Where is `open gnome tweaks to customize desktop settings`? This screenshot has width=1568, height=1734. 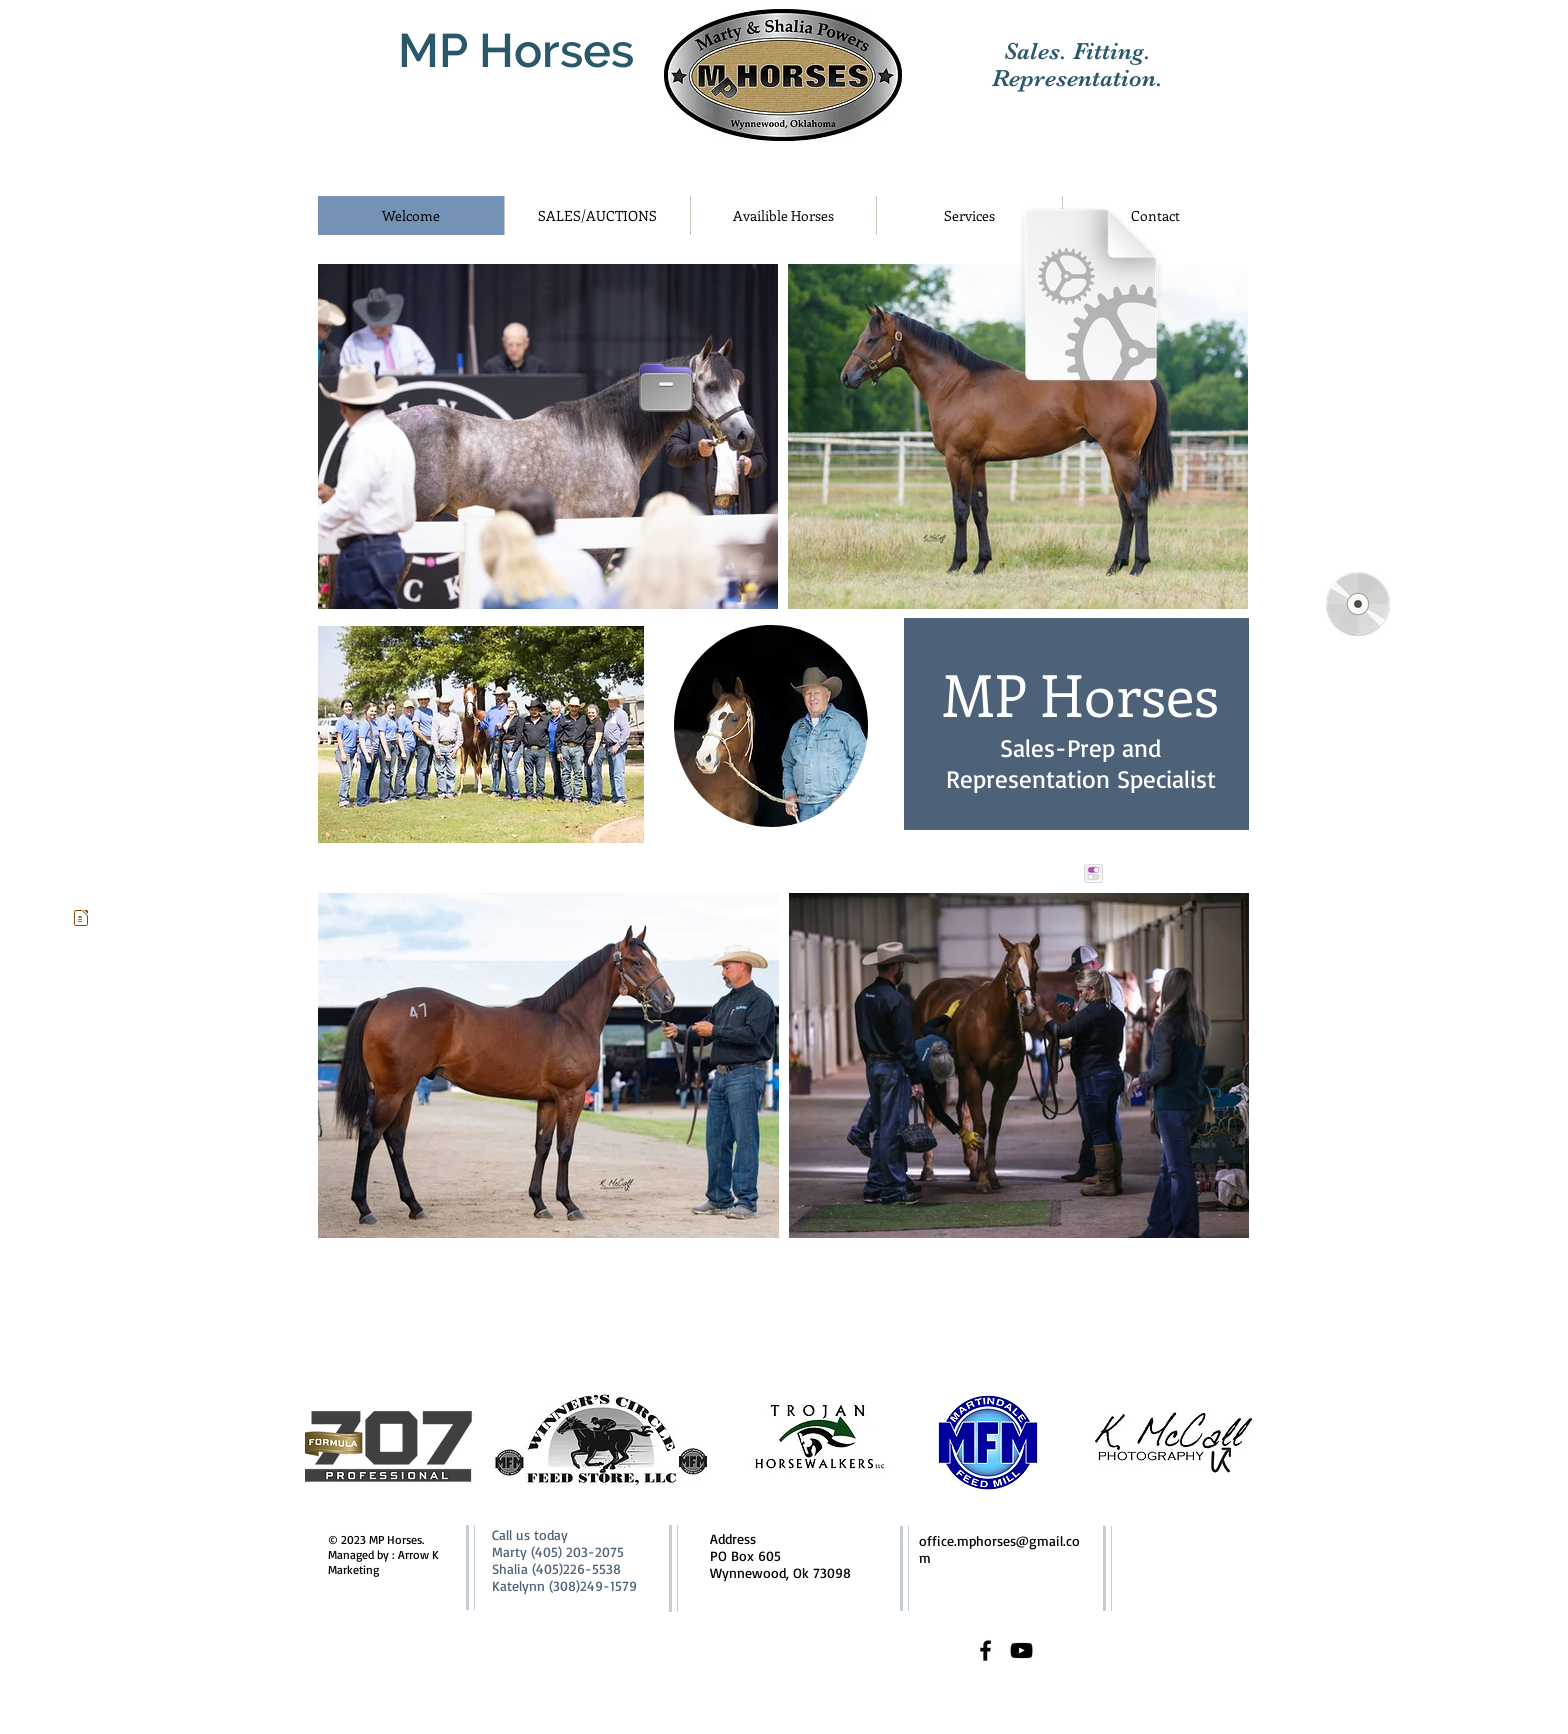
open gnome tweaks to customize desktop settings is located at coordinates (1093, 873).